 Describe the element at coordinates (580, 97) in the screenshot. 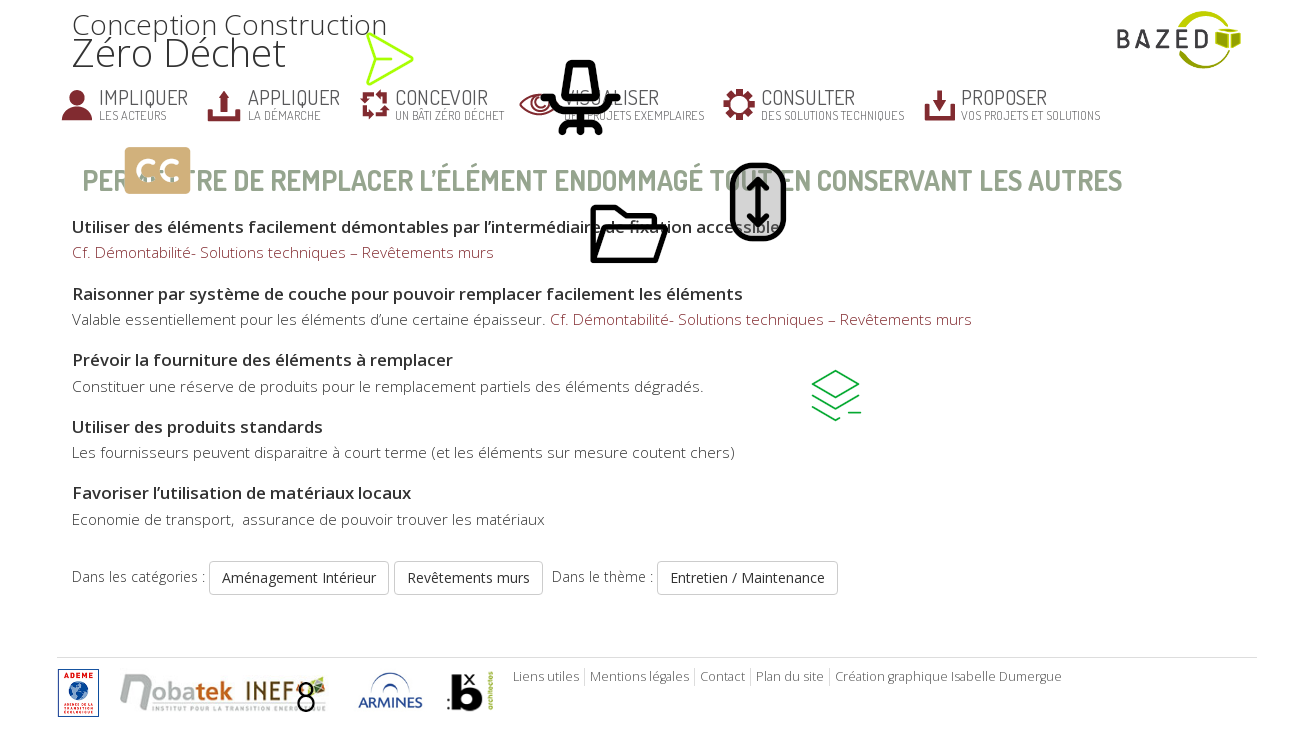

I see `access workspace or office settings` at that location.